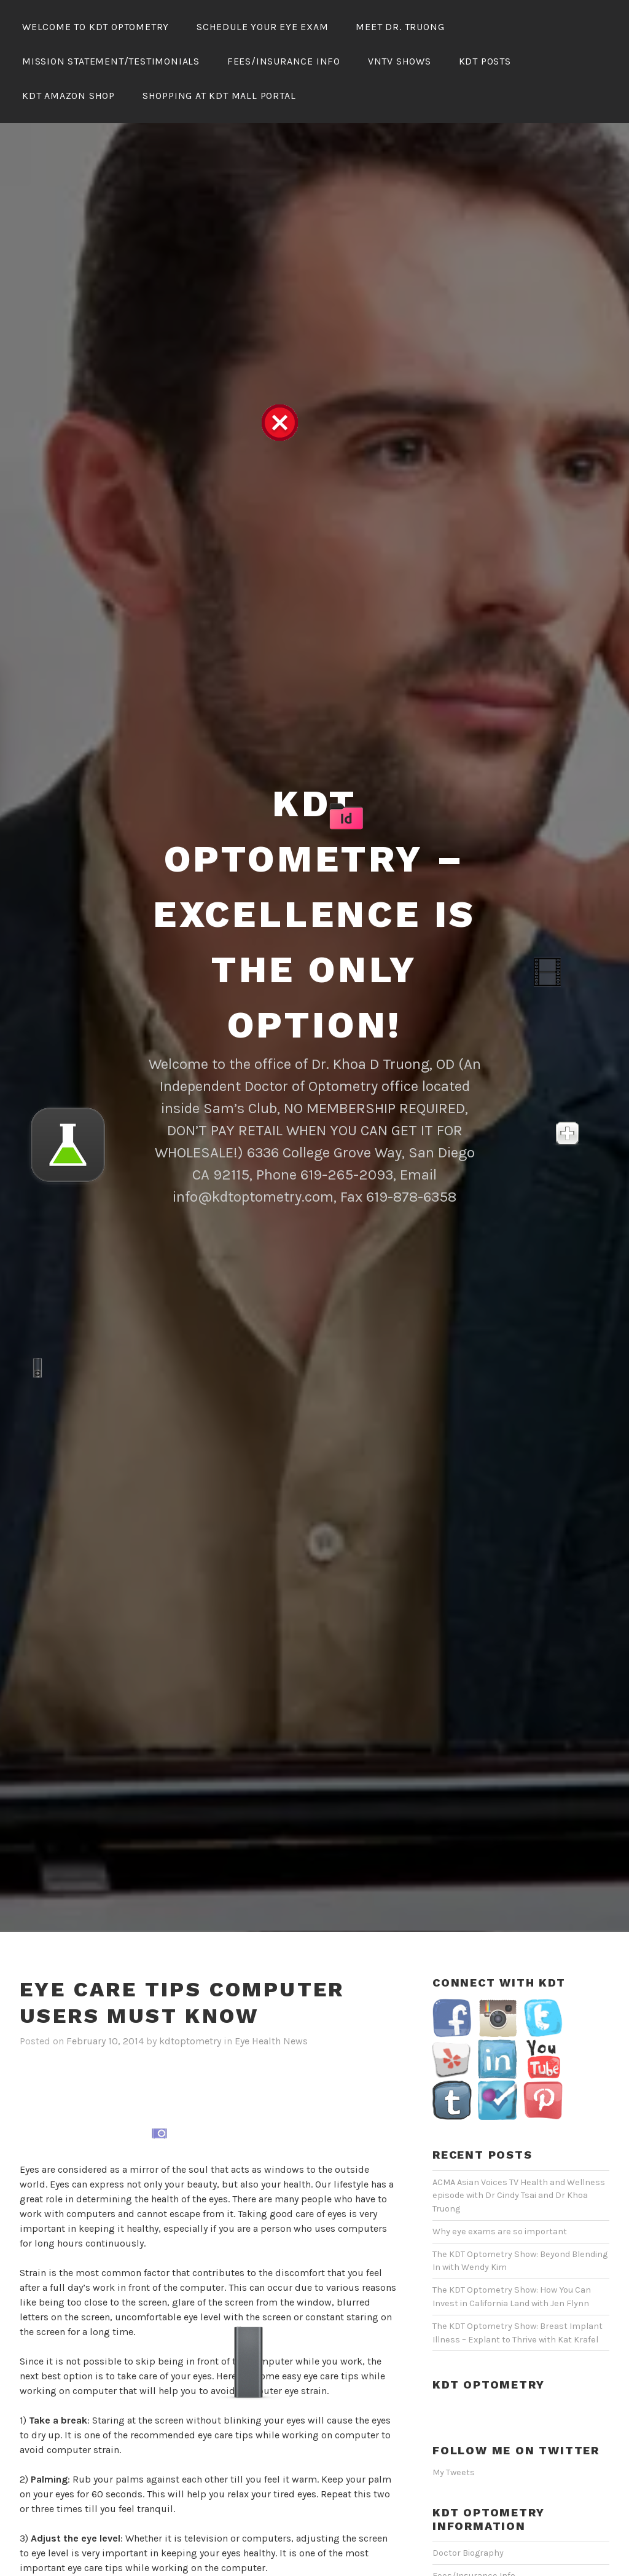  I want to click on iPod shuffle device connected, so click(159, 2130).